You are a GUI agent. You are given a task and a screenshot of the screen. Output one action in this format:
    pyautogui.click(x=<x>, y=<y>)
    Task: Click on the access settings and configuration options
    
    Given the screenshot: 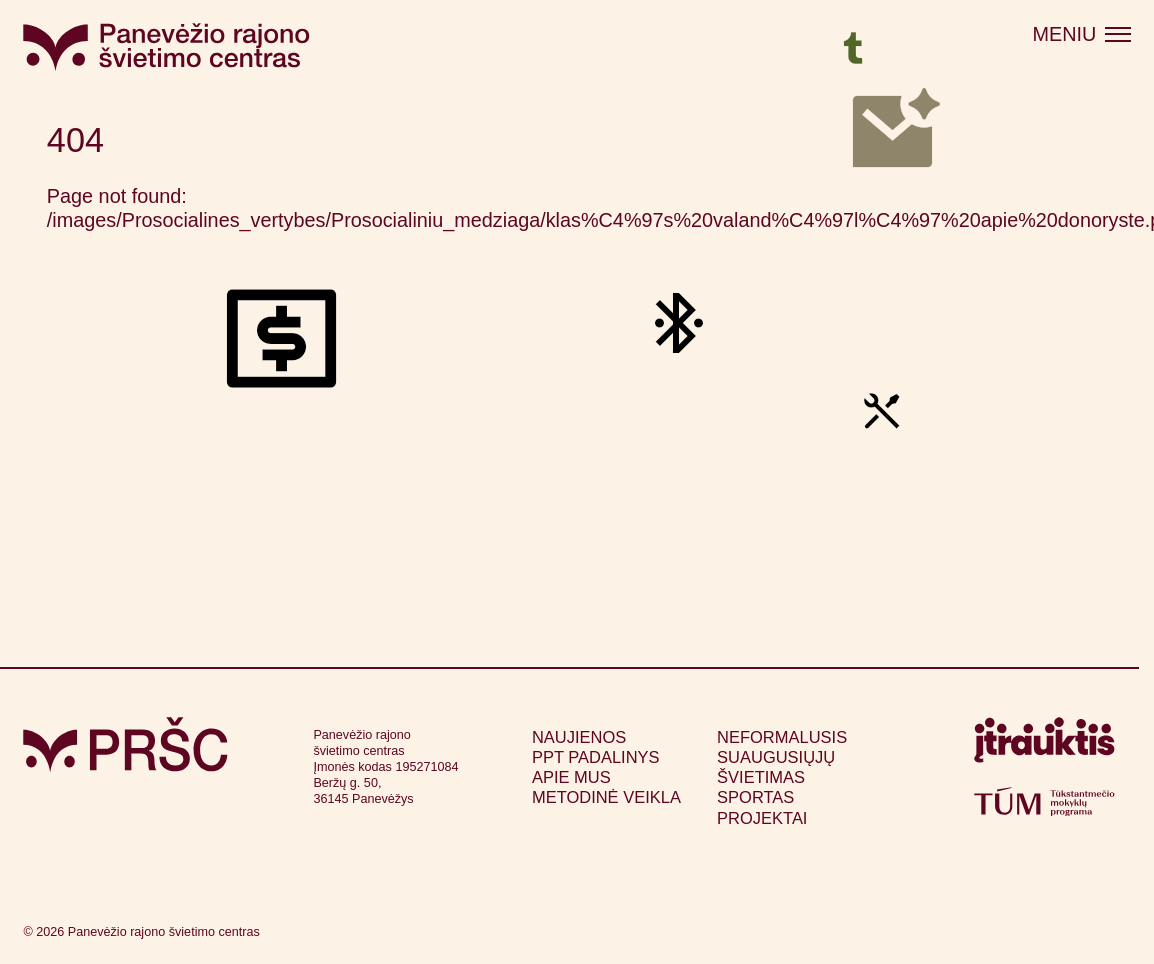 What is the action you would take?
    pyautogui.click(x=882, y=411)
    